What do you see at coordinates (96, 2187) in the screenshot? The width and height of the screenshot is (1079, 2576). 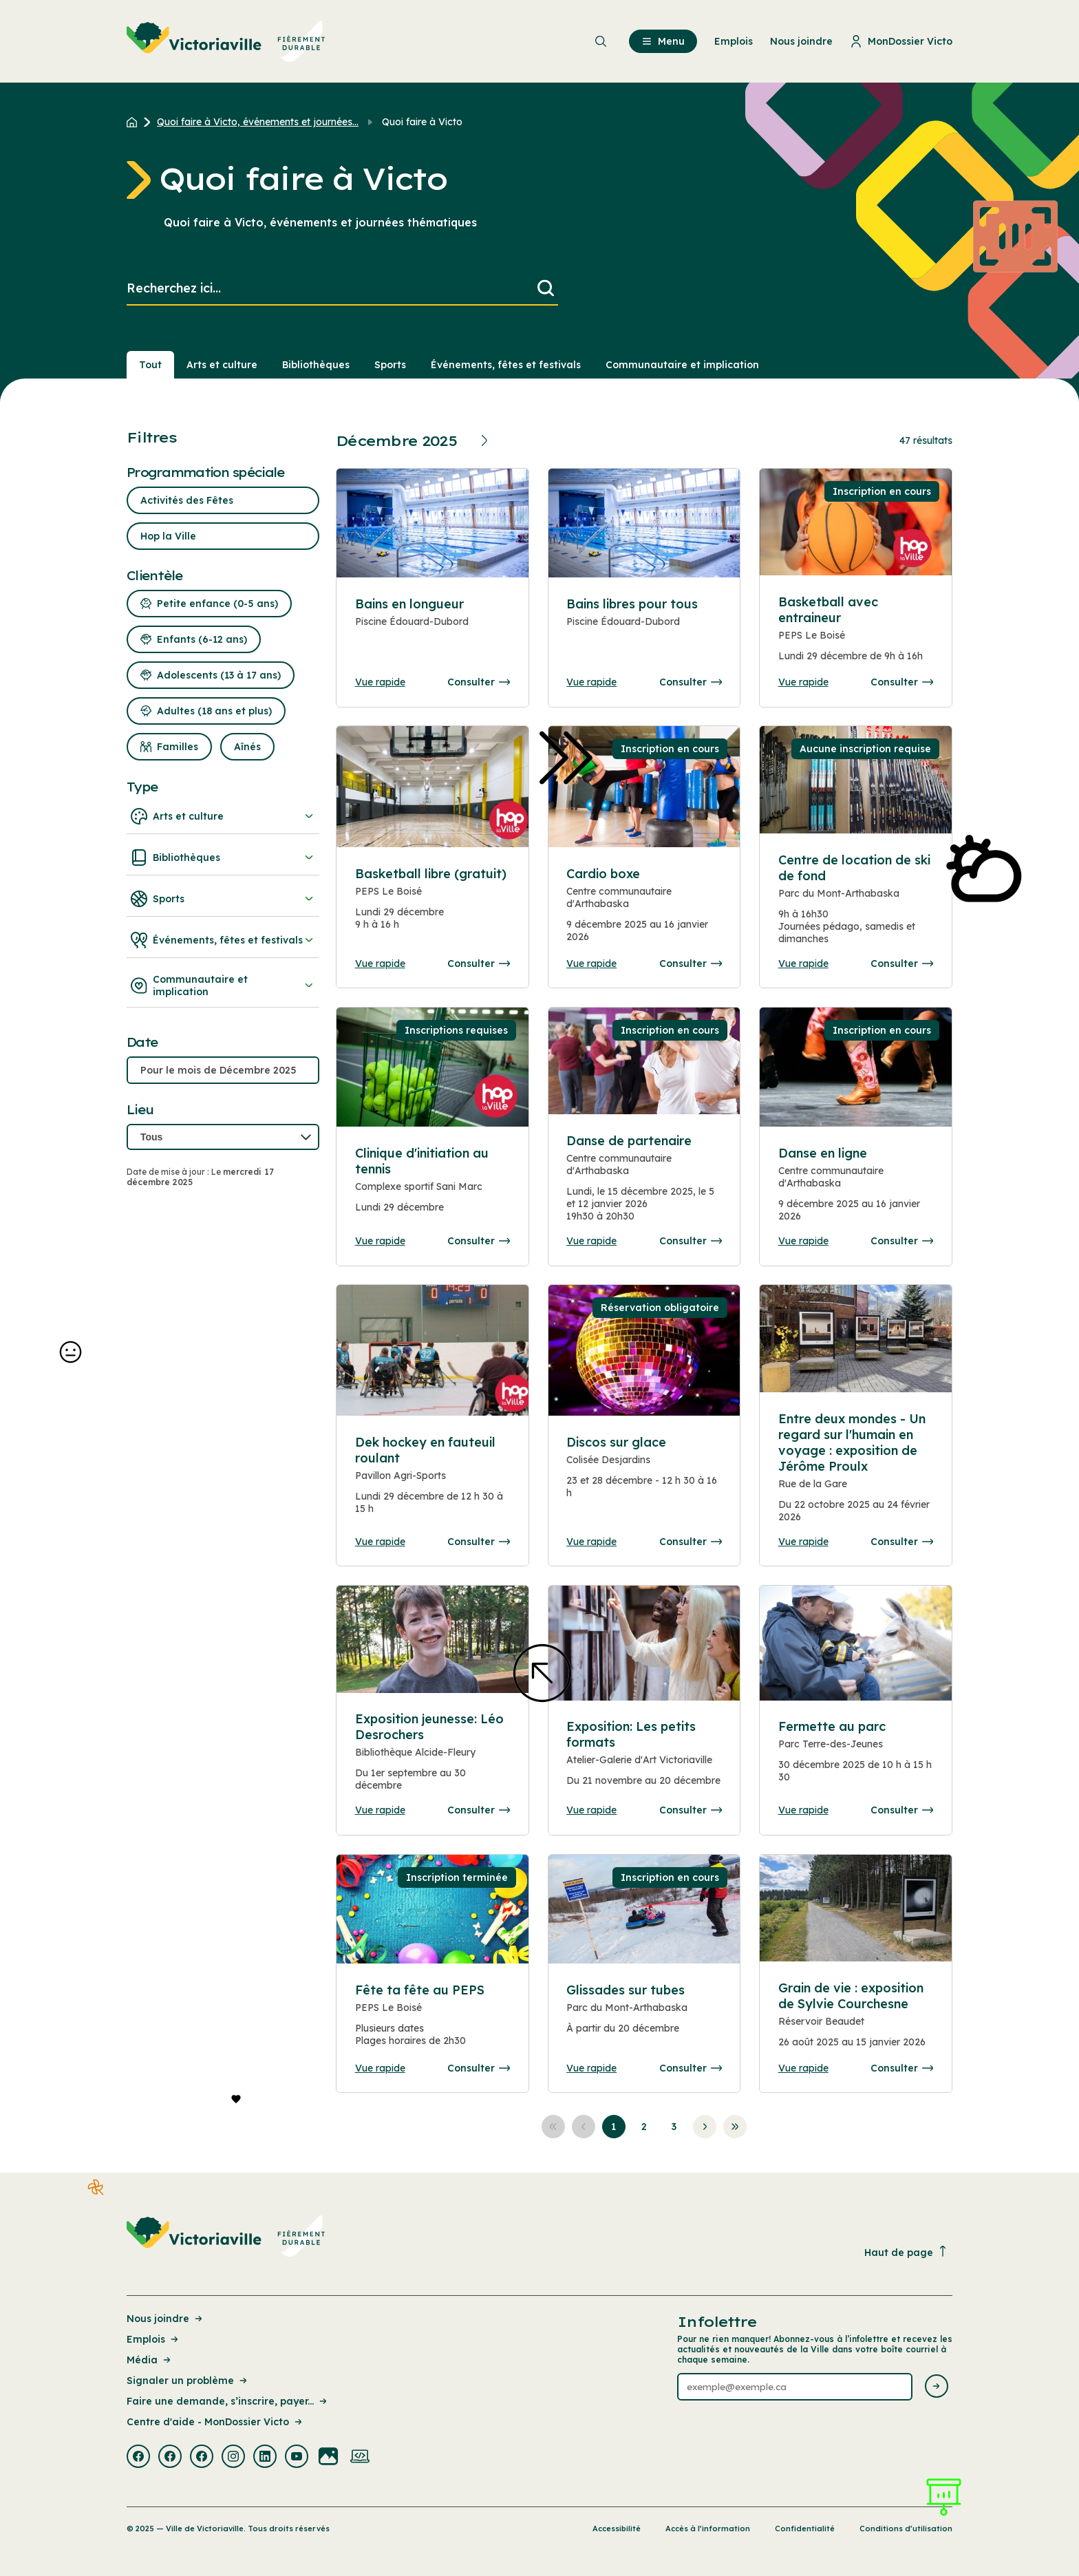 I see `decorative or playful element indicating fun or whimsy` at bounding box center [96, 2187].